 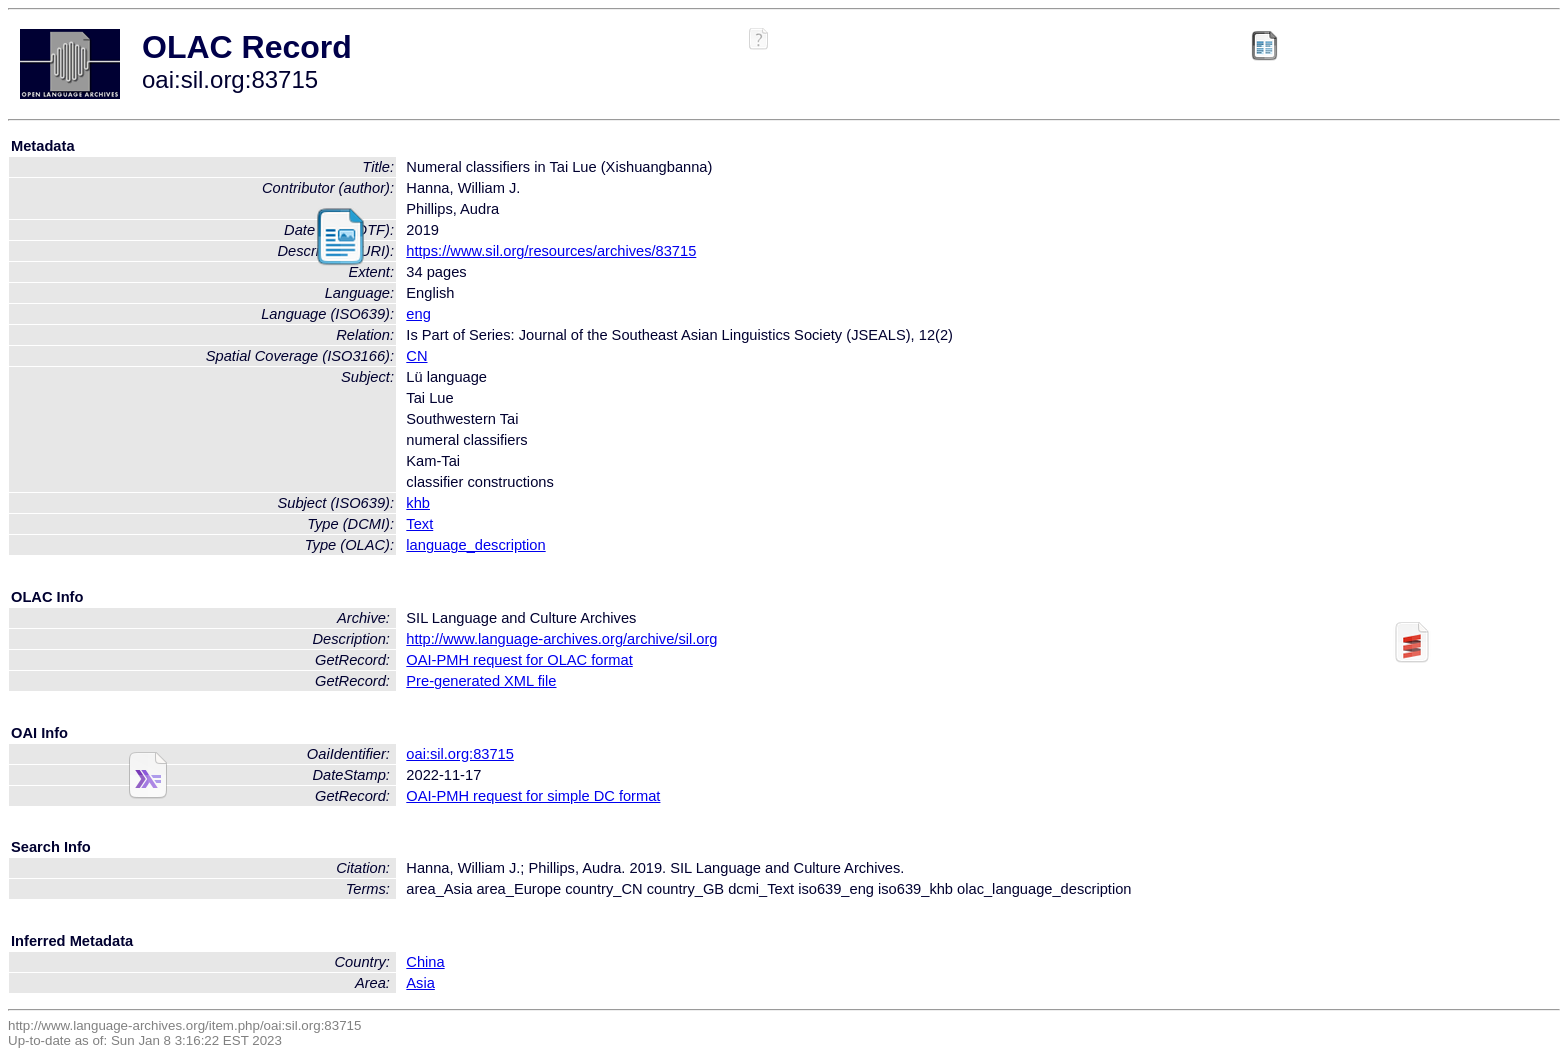 What do you see at coordinates (758, 38) in the screenshot?
I see `indicates an unrecognized file type` at bounding box center [758, 38].